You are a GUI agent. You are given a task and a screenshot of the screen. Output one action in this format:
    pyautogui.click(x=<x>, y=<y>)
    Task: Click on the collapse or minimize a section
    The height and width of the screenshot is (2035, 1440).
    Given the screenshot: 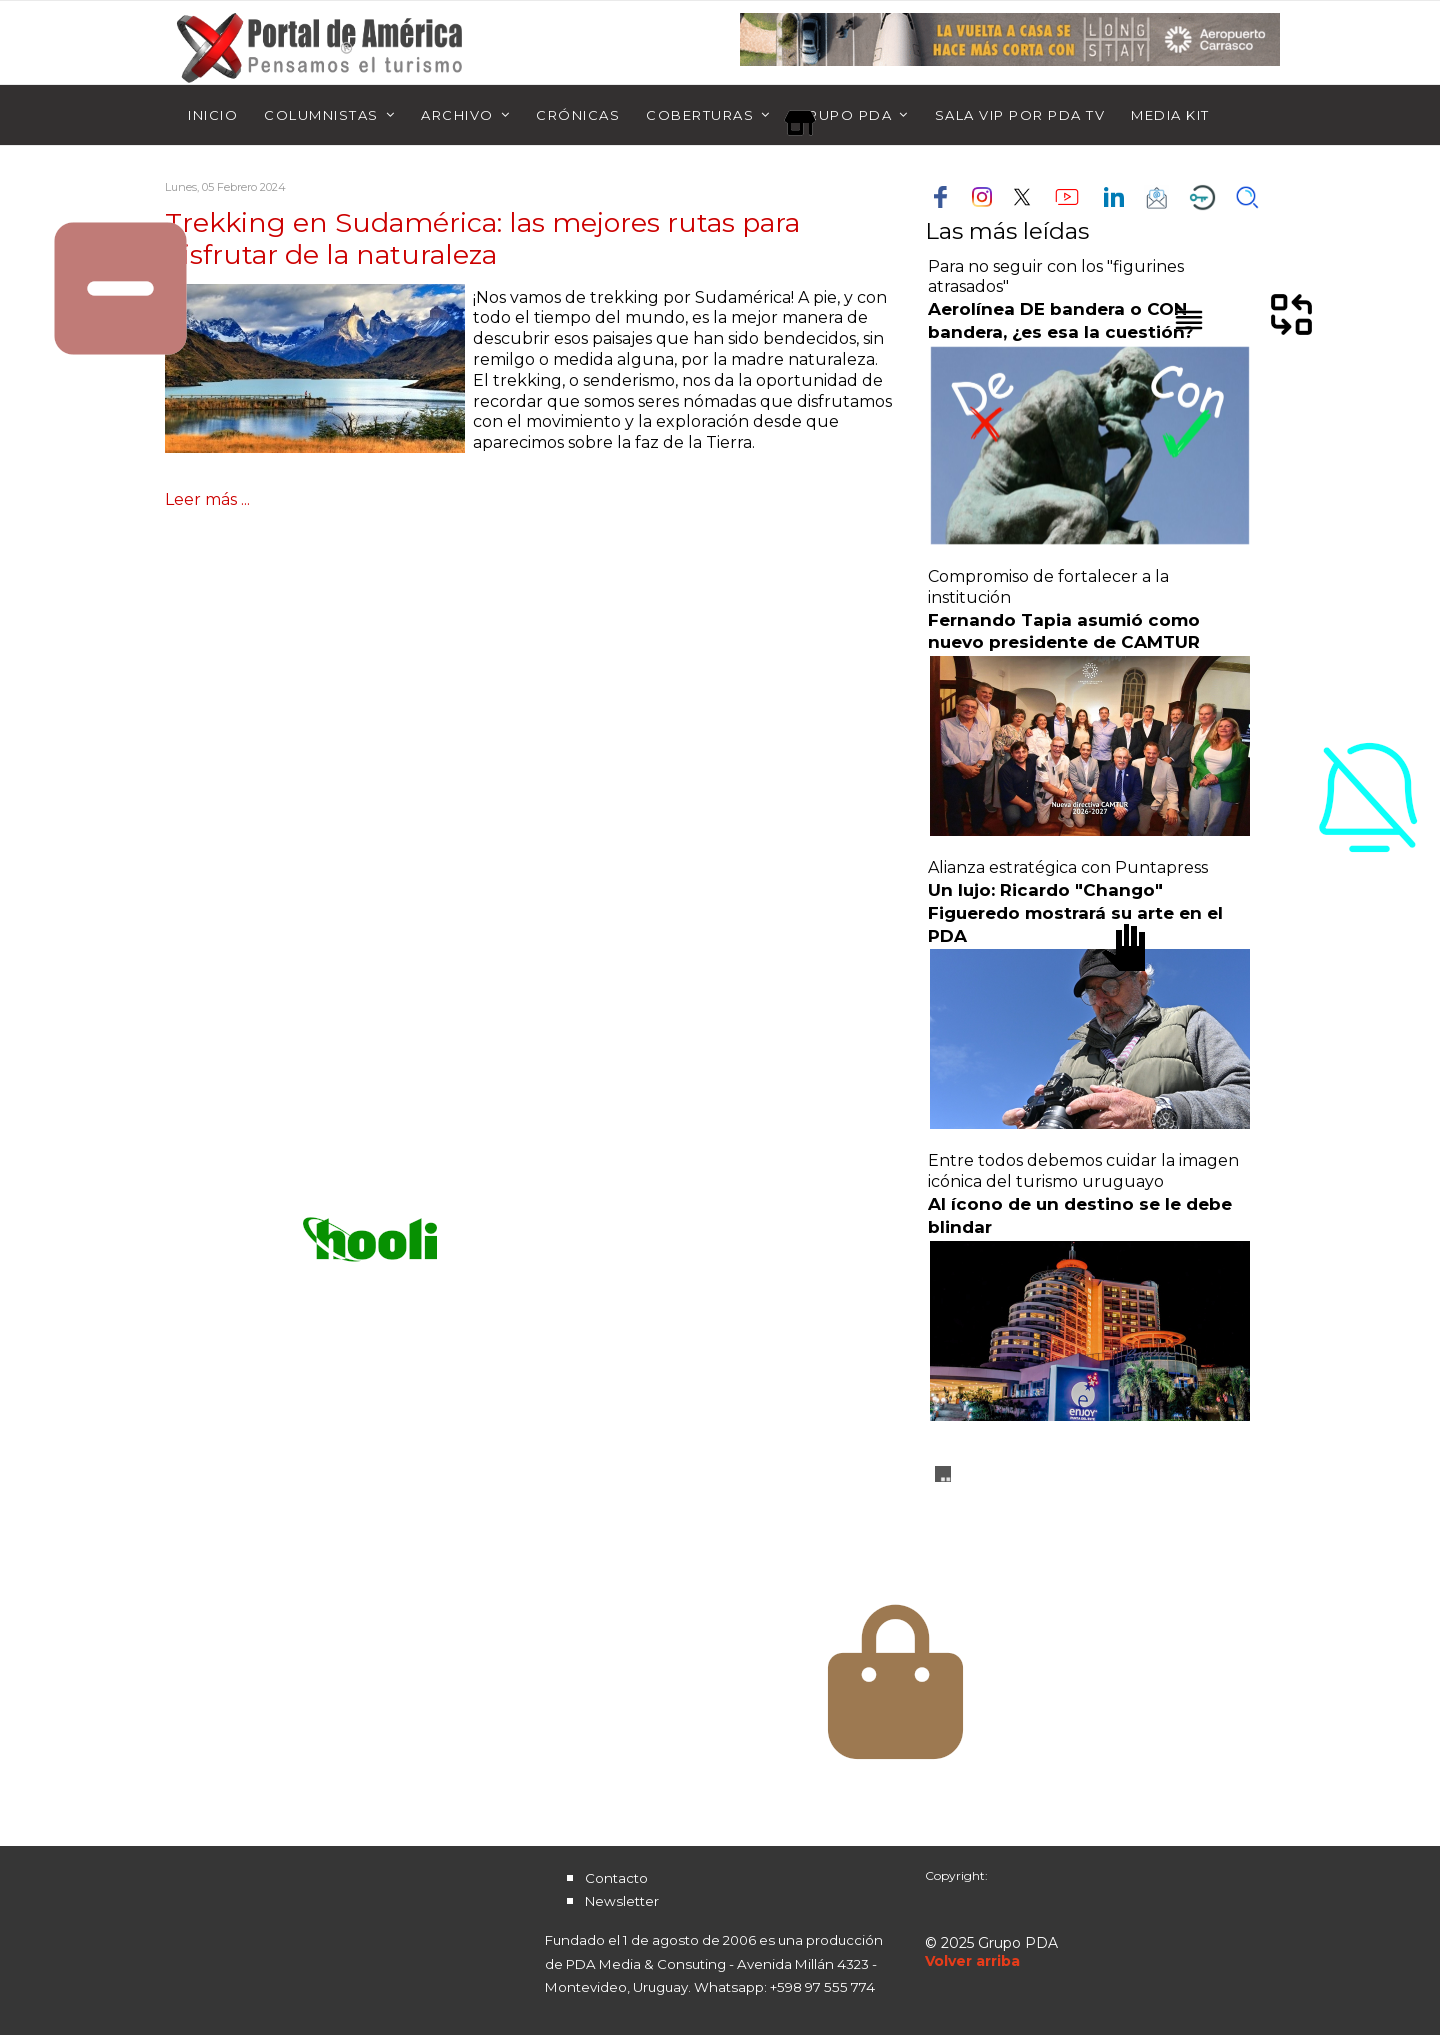 What is the action you would take?
    pyautogui.click(x=120, y=288)
    